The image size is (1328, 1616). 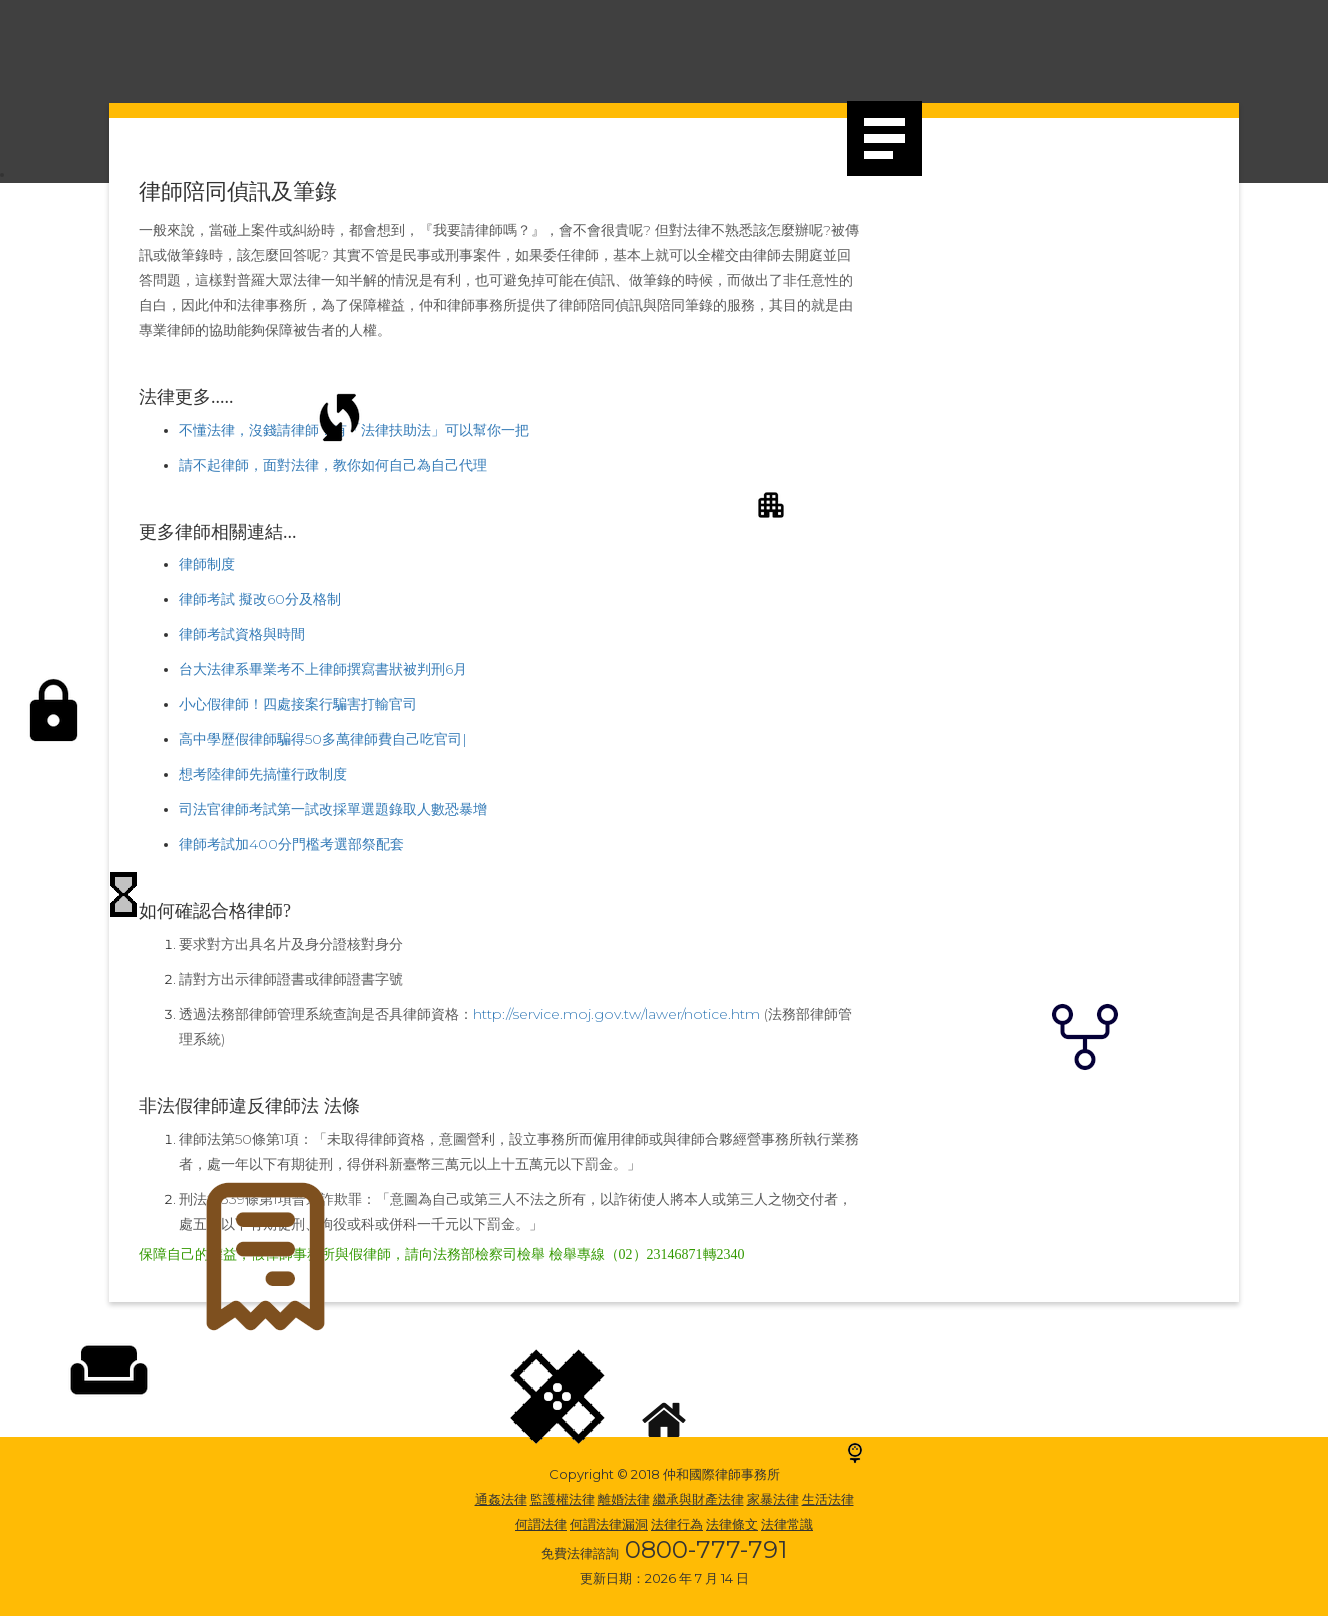 I want to click on apply healing or repair tool, so click(x=557, y=1396).